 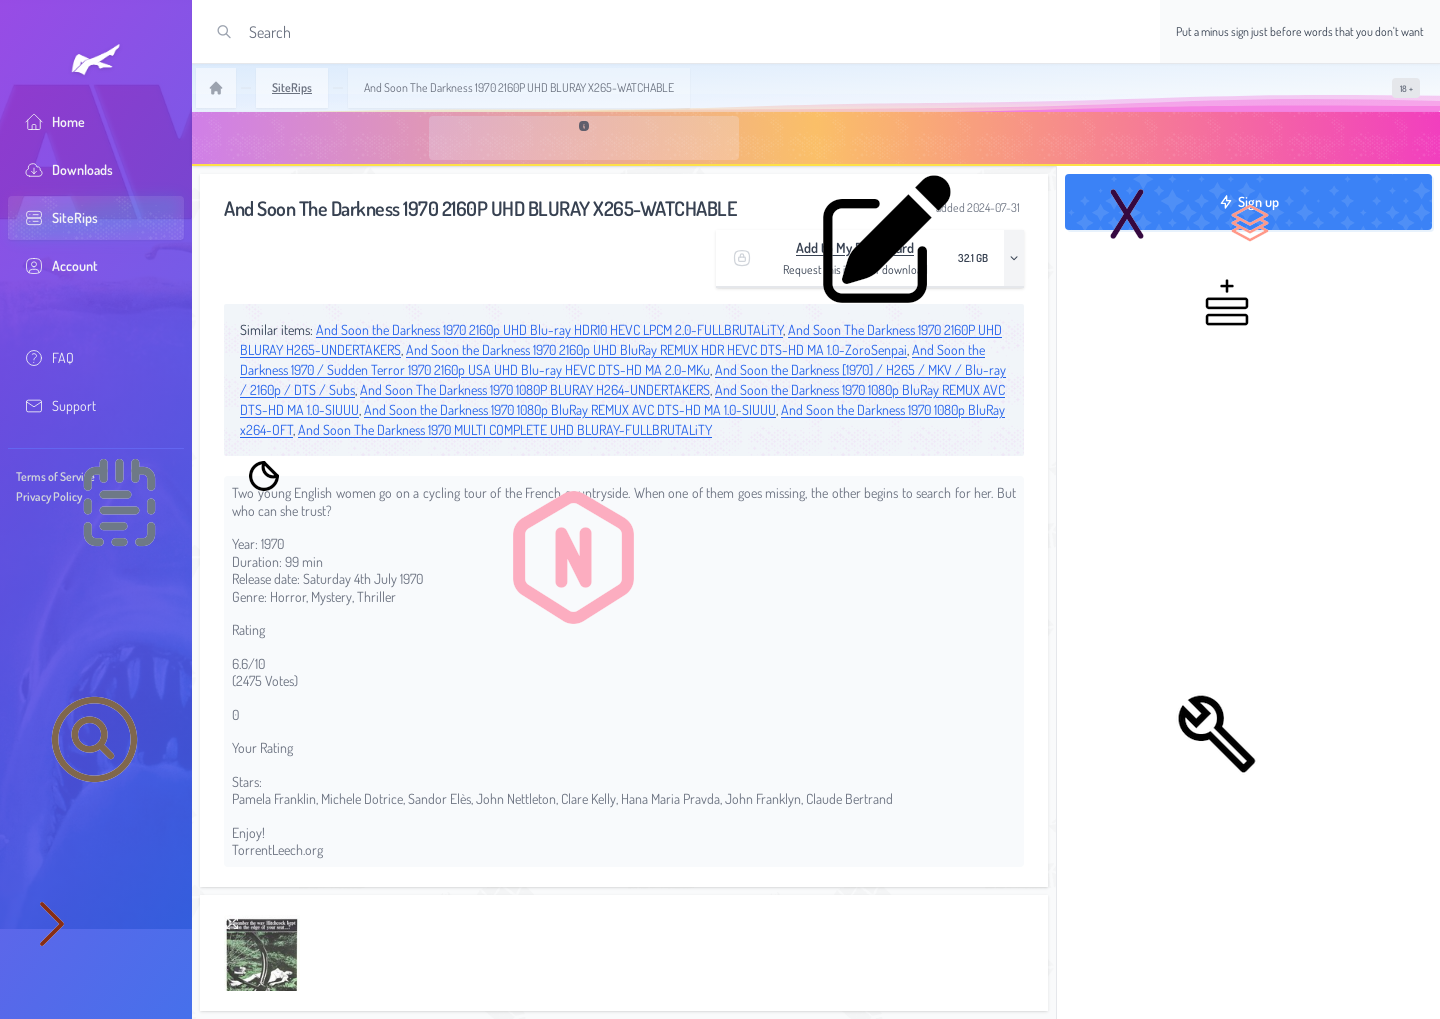 What do you see at coordinates (573, 557) in the screenshot?
I see `indicates a node or network element` at bounding box center [573, 557].